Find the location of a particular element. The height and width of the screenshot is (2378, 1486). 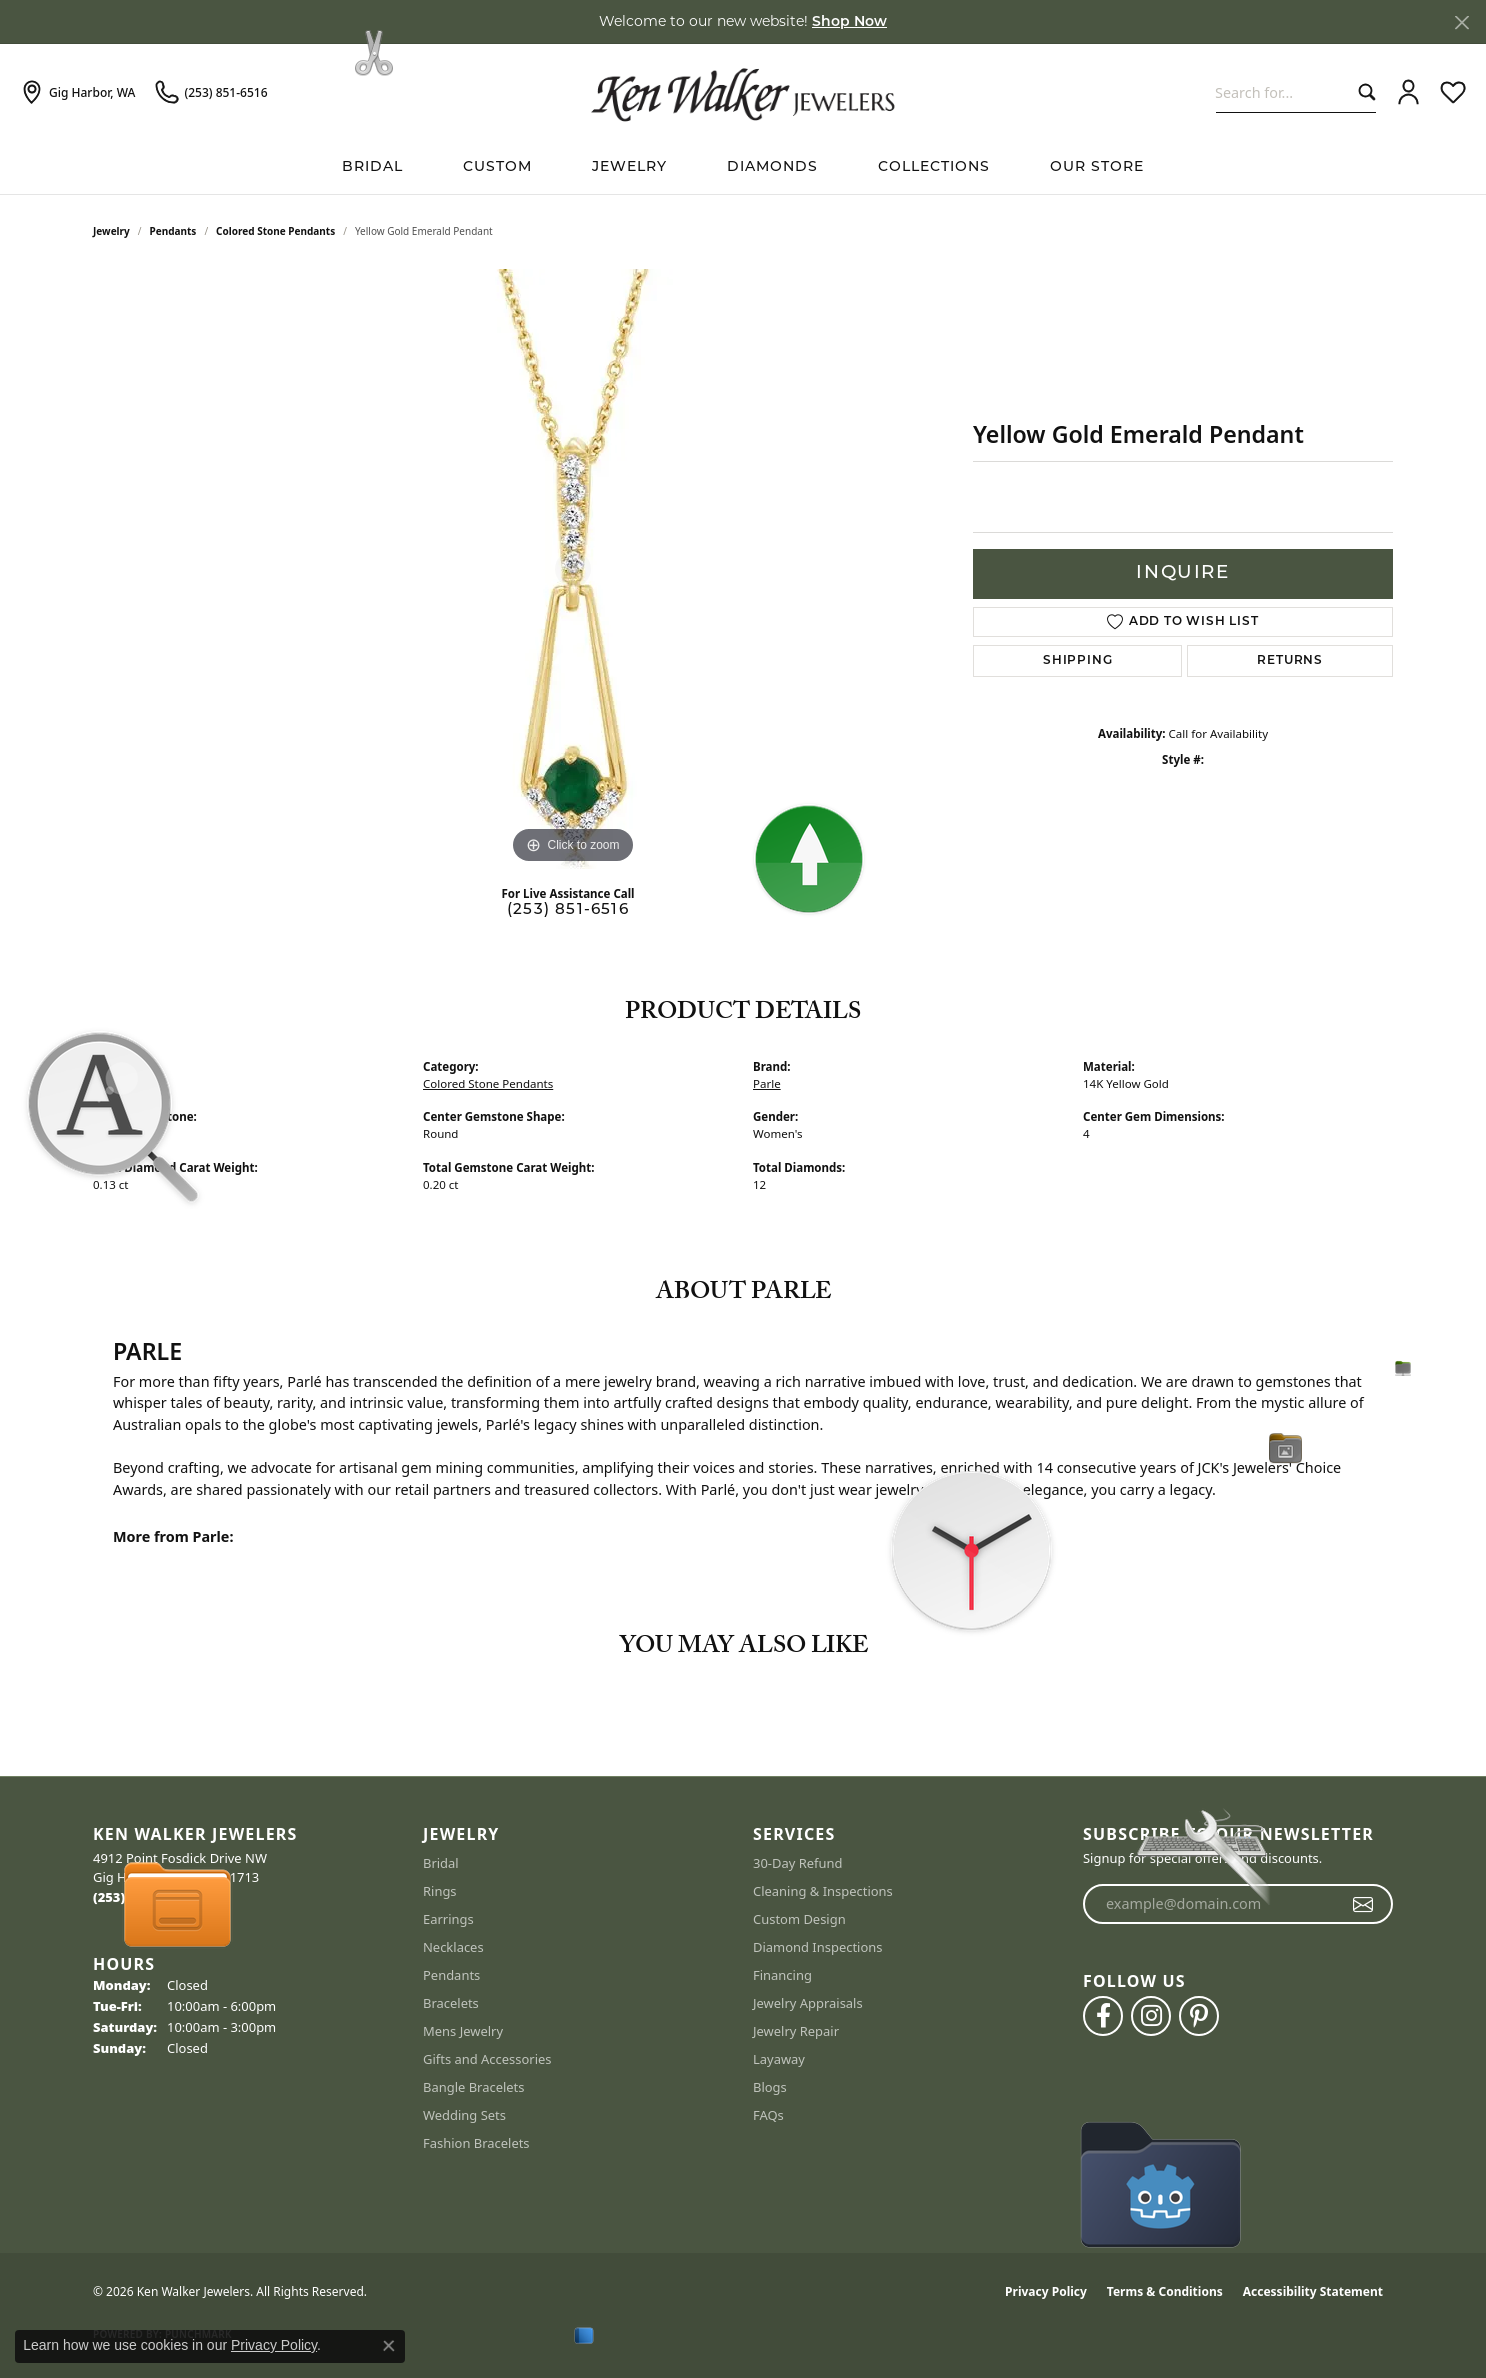

indicates a software update is available is located at coordinates (809, 859).